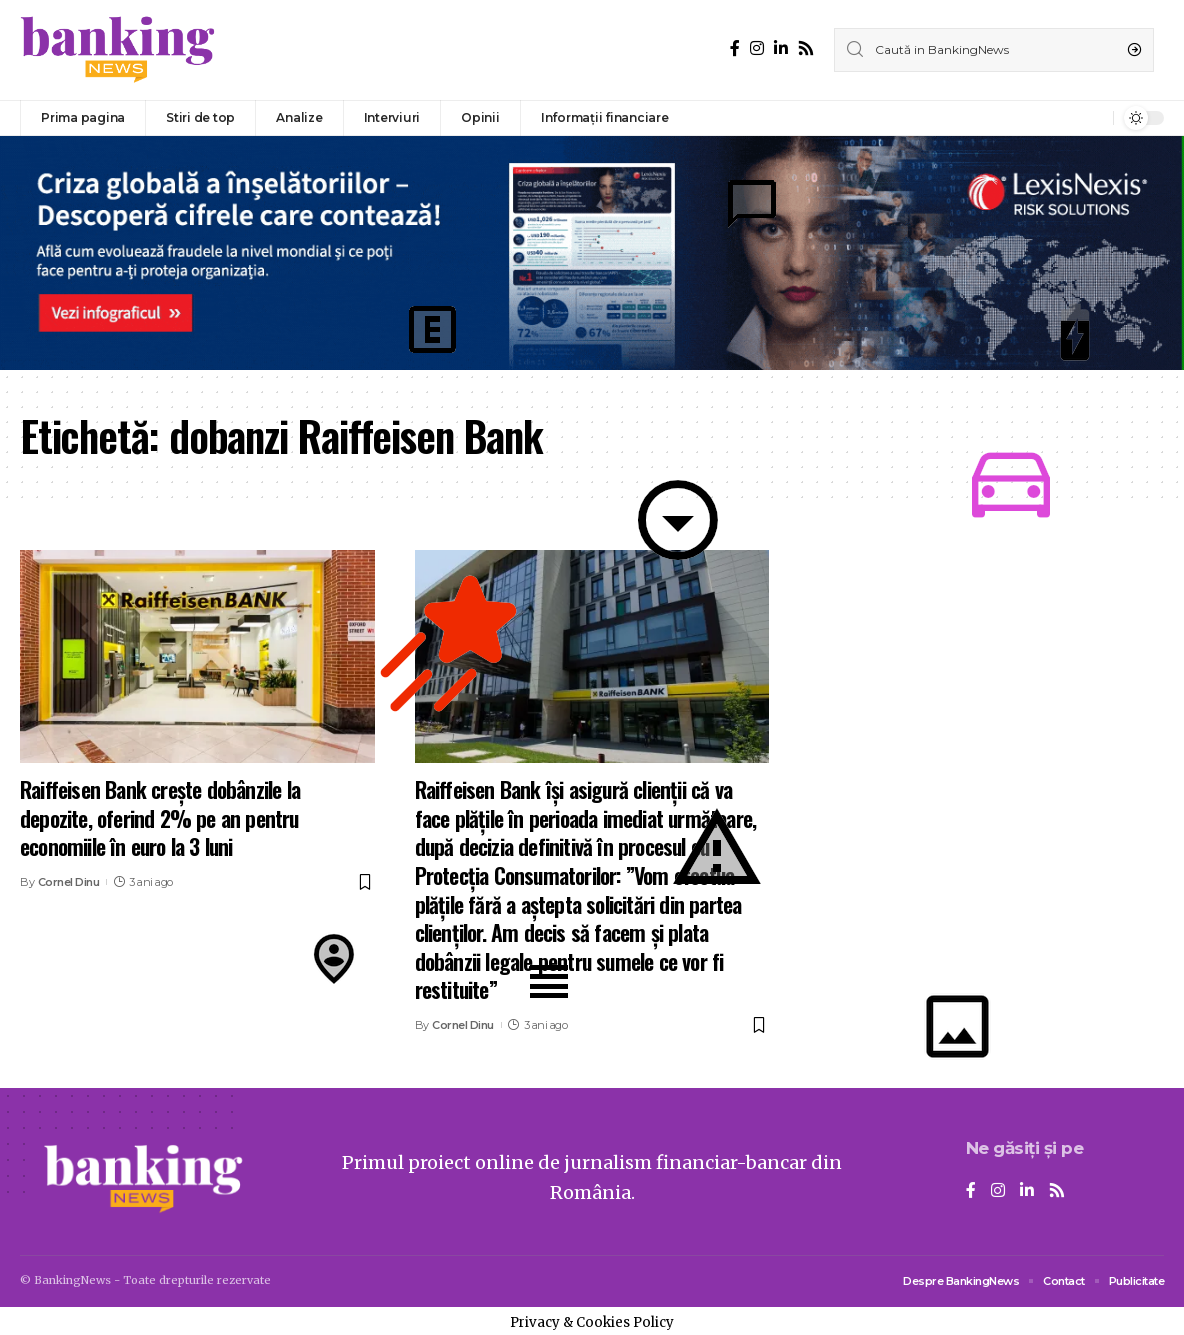 Image resolution: width=1184 pixels, height=1335 pixels. Describe the element at coordinates (334, 959) in the screenshot. I see `view a person's location on the map` at that location.